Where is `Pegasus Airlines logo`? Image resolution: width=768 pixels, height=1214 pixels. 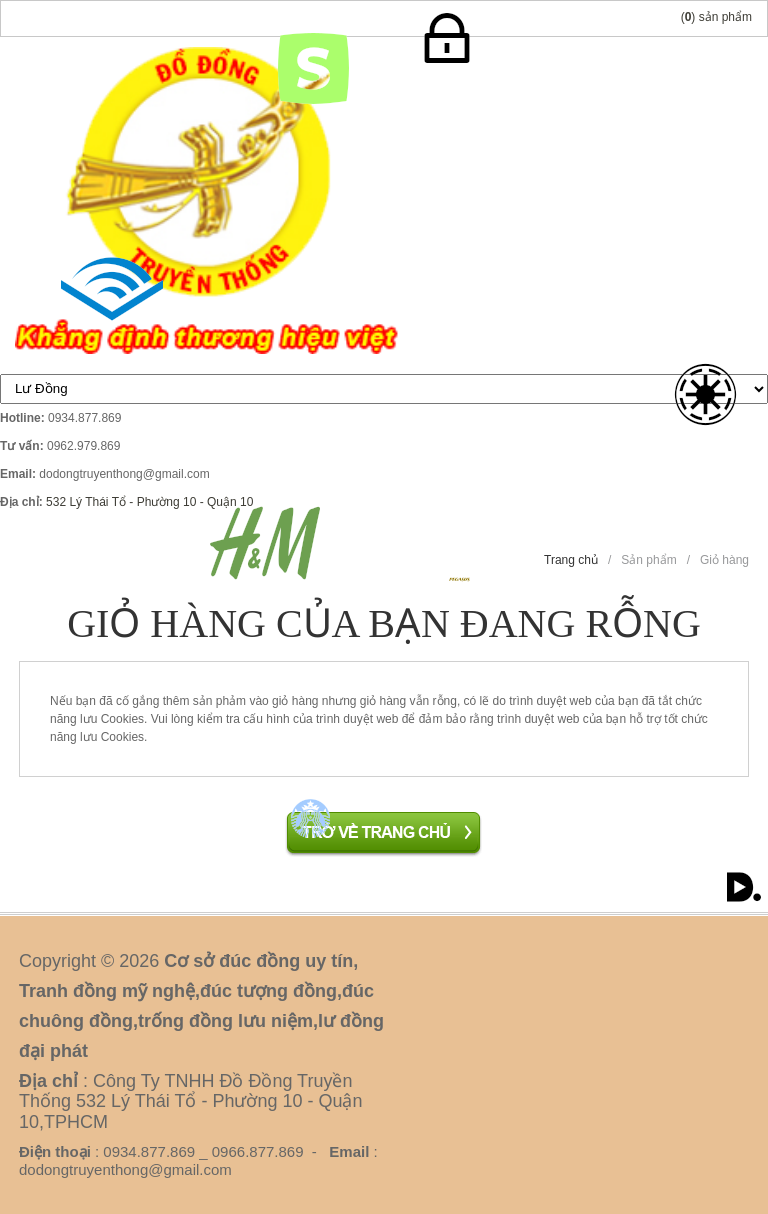 Pegasus Airlines logo is located at coordinates (459, 579).